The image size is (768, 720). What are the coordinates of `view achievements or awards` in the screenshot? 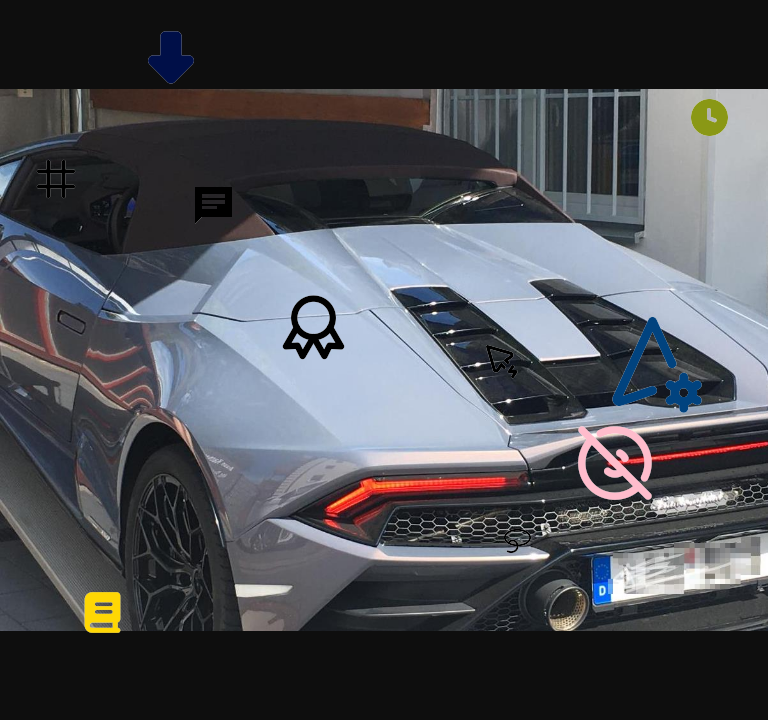 It's located at (313, 327).